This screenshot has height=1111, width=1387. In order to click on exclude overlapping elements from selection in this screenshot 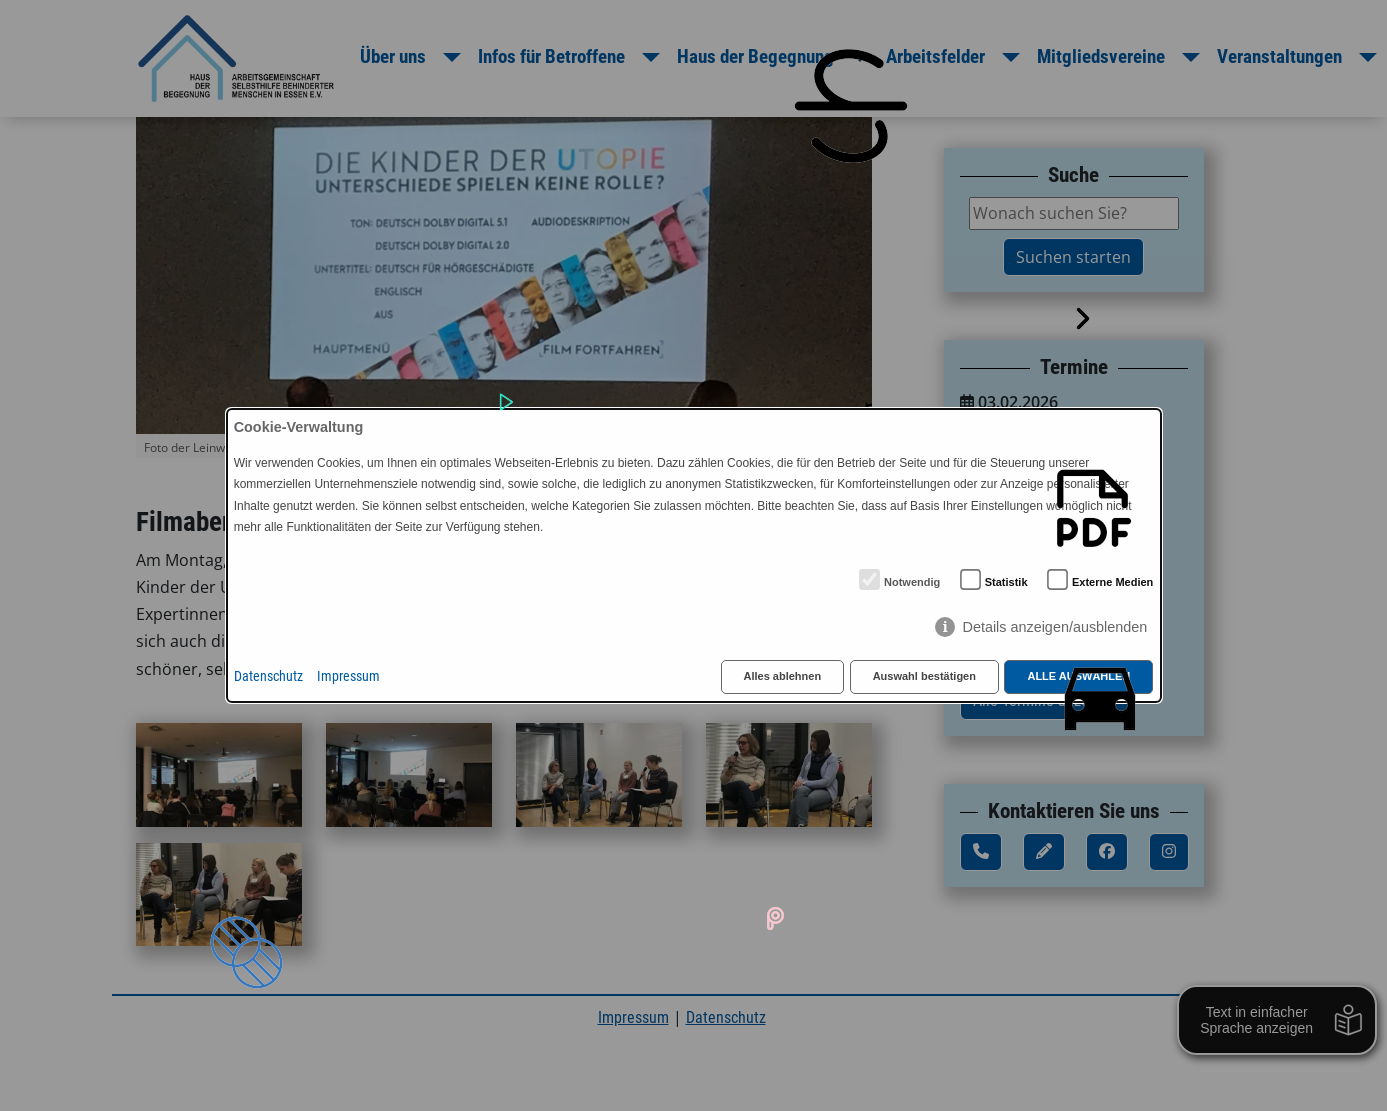, I will do `click(246, 952)`.